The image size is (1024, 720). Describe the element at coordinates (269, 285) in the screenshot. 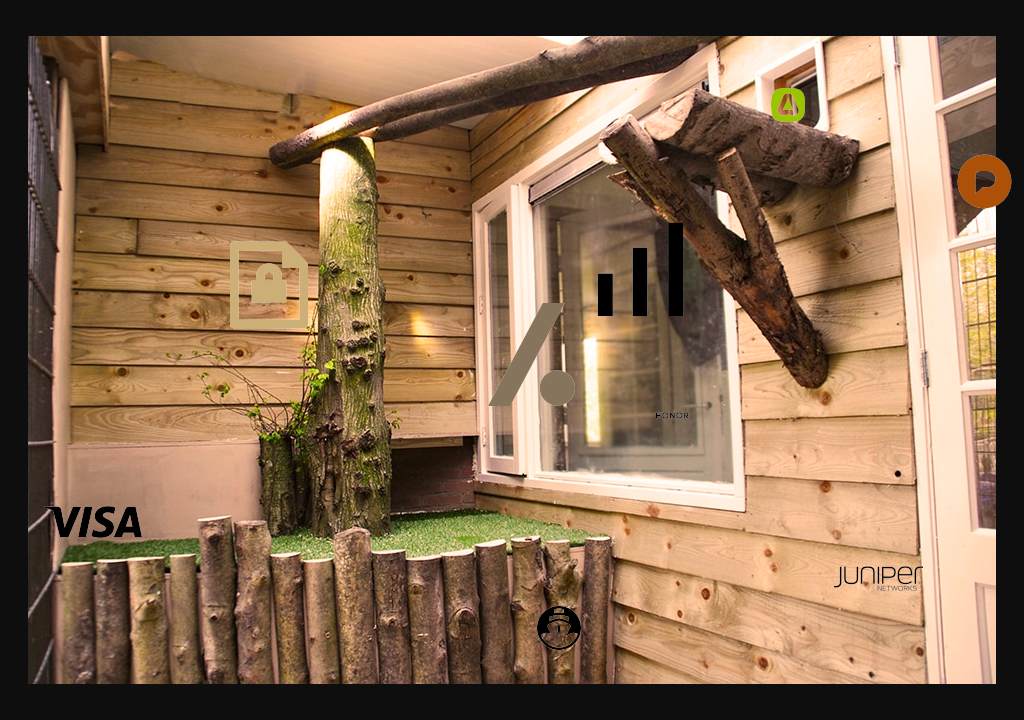

I see `view a locked or protected file` at that location.